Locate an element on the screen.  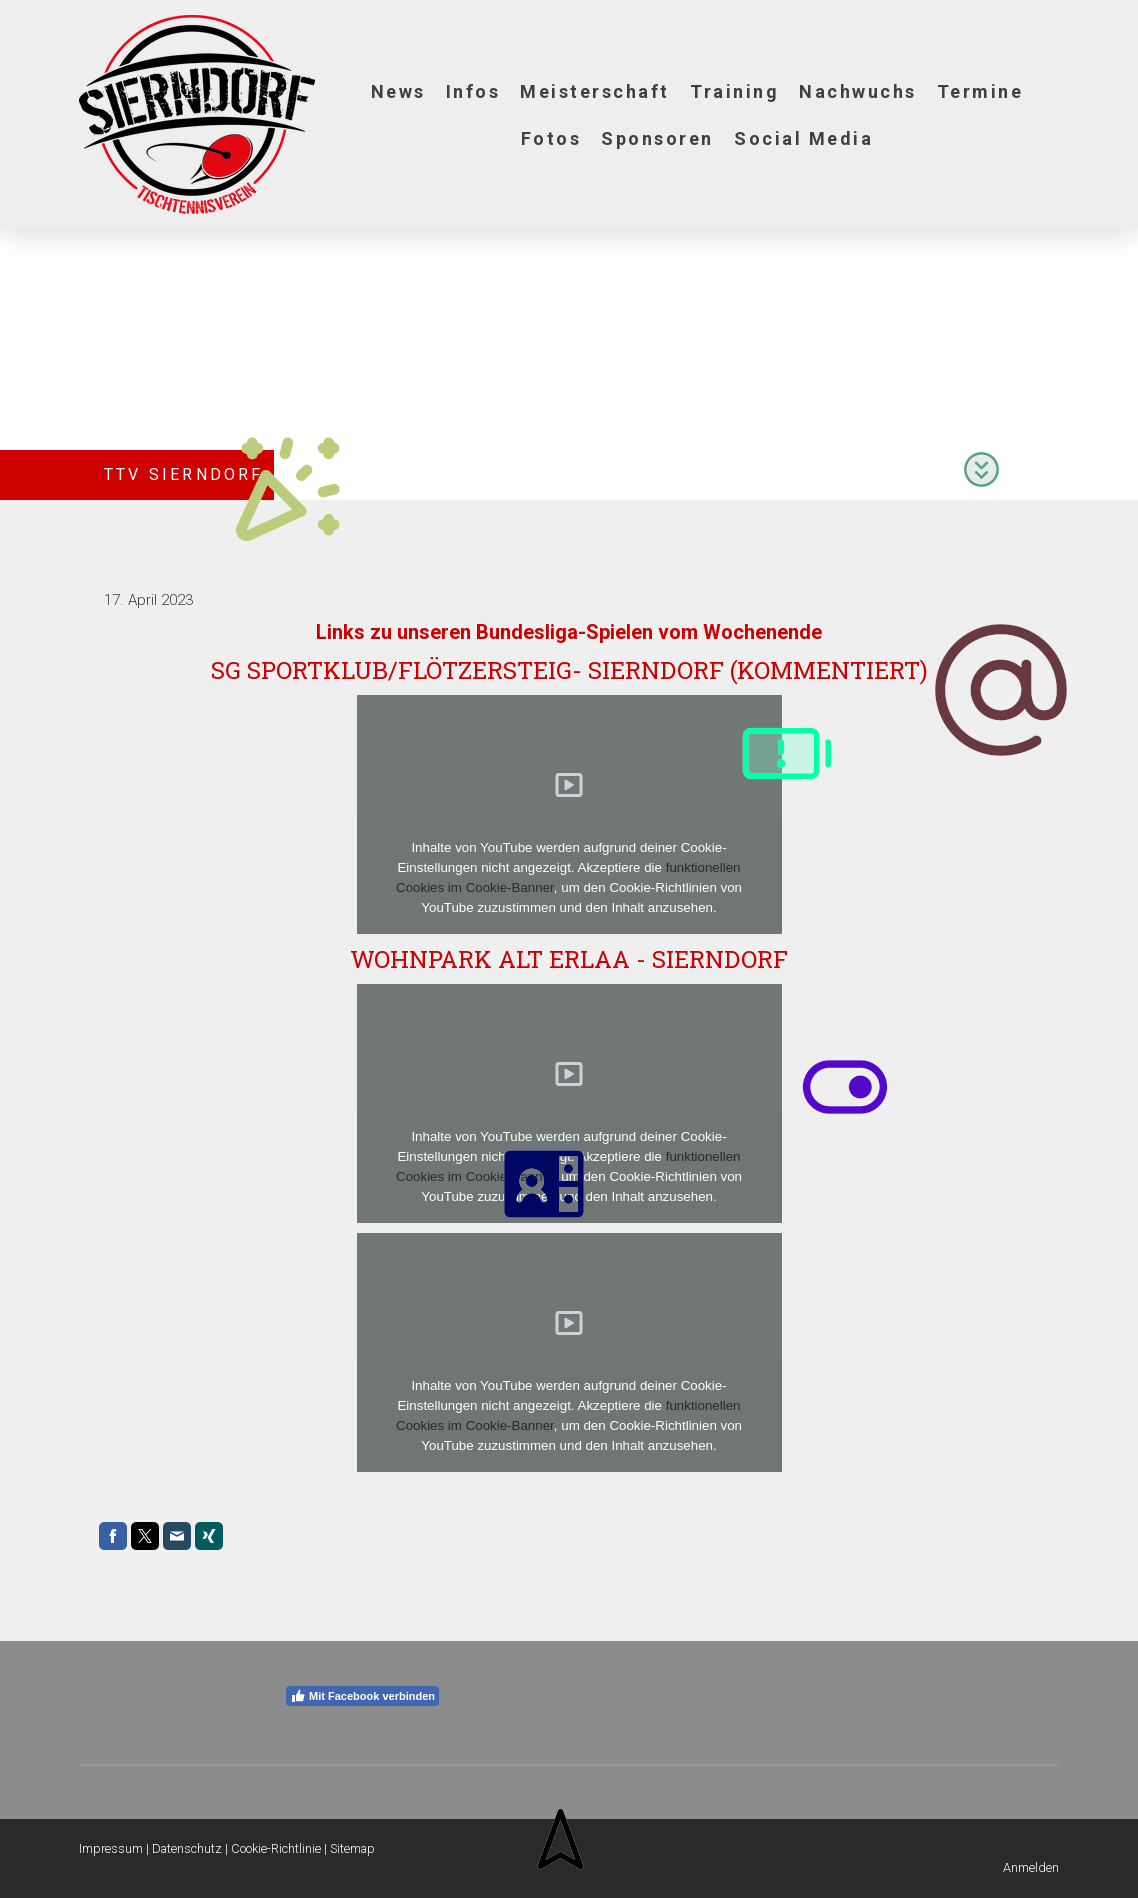
expand to show more content below is located at coordinates (981, 469).